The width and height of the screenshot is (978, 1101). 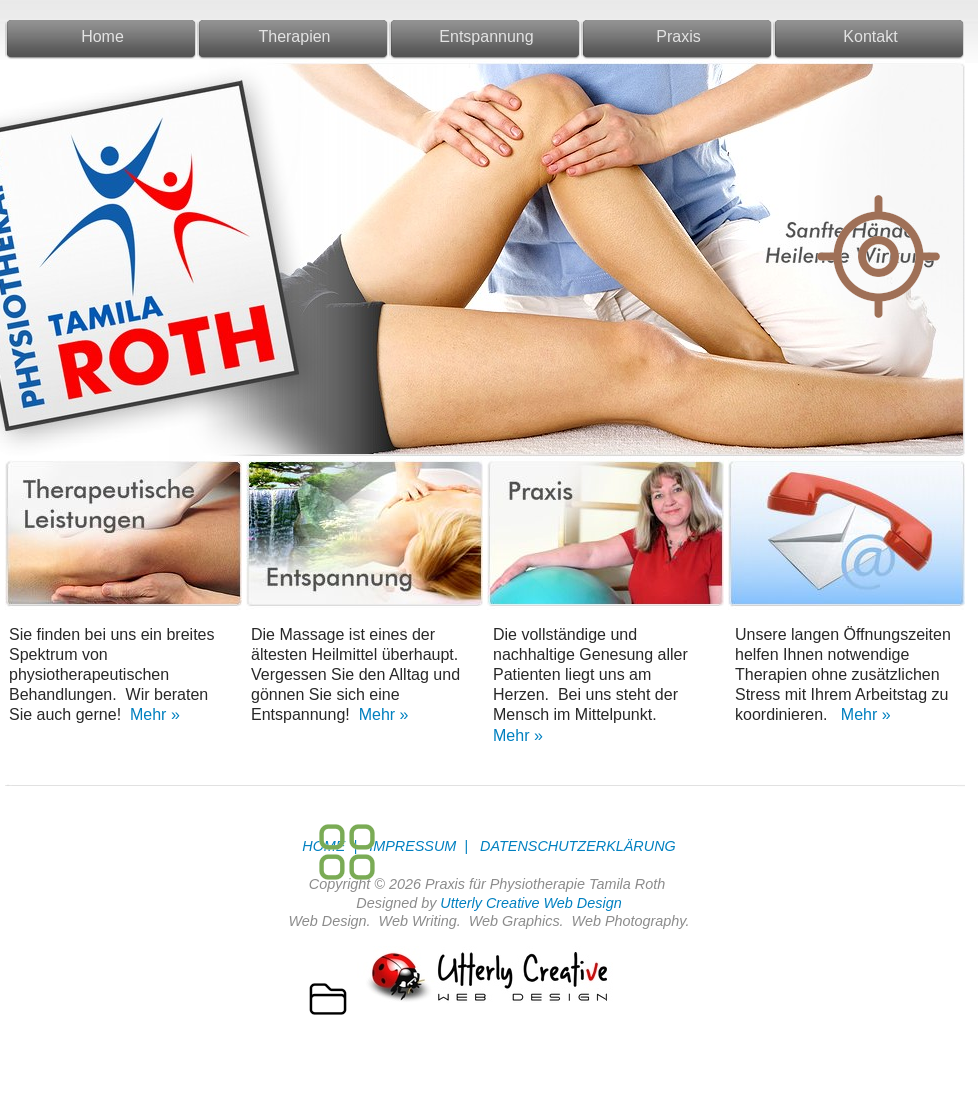 What do you see at coordinates (878, 256) in the screenshot?
I see `center map on current location` at bounding box center [878, 256].